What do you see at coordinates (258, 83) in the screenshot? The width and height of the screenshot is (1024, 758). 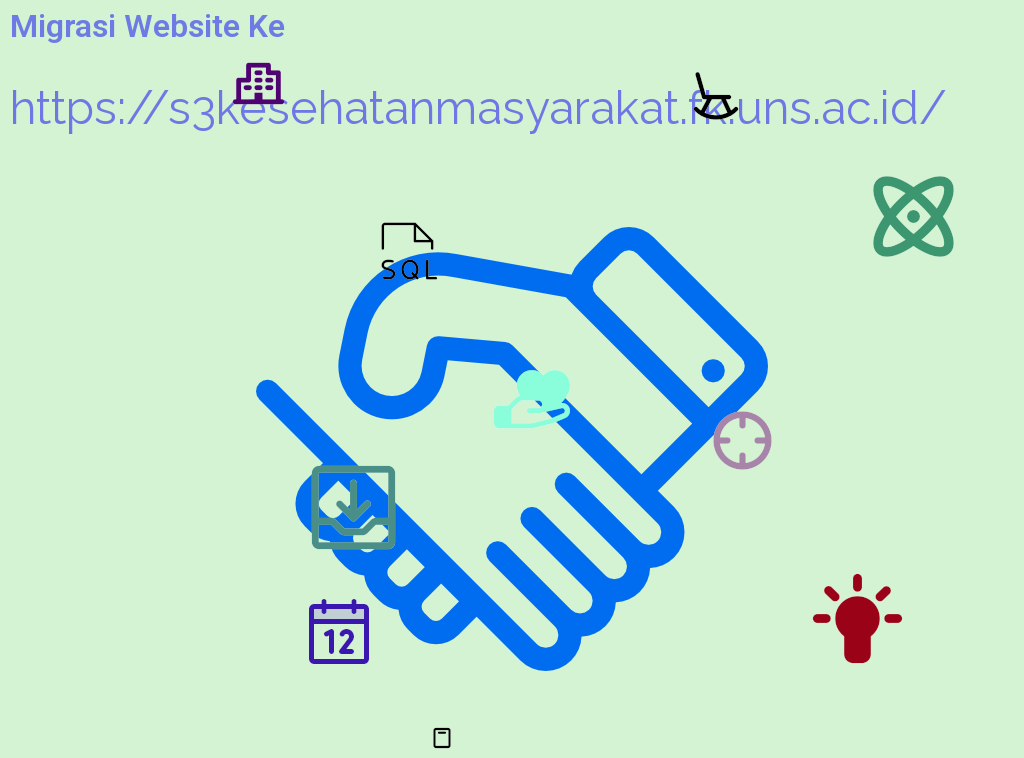 I see `view apartment or residential building details` at bounding box center [258, 83].